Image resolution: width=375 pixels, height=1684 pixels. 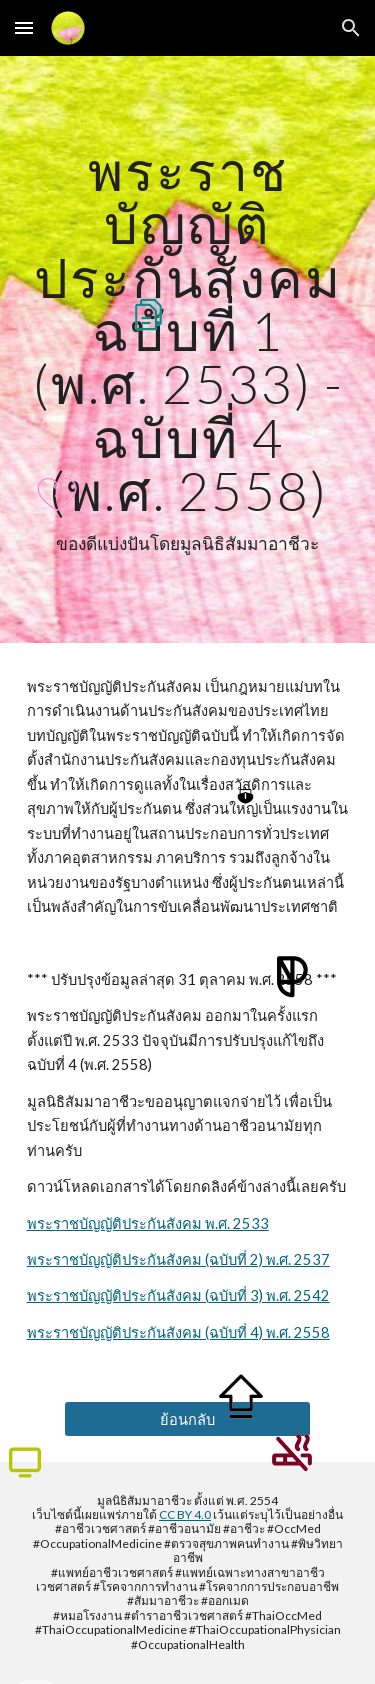 I want to click on phosphor icons brand logo, so click(x=289, y=974).